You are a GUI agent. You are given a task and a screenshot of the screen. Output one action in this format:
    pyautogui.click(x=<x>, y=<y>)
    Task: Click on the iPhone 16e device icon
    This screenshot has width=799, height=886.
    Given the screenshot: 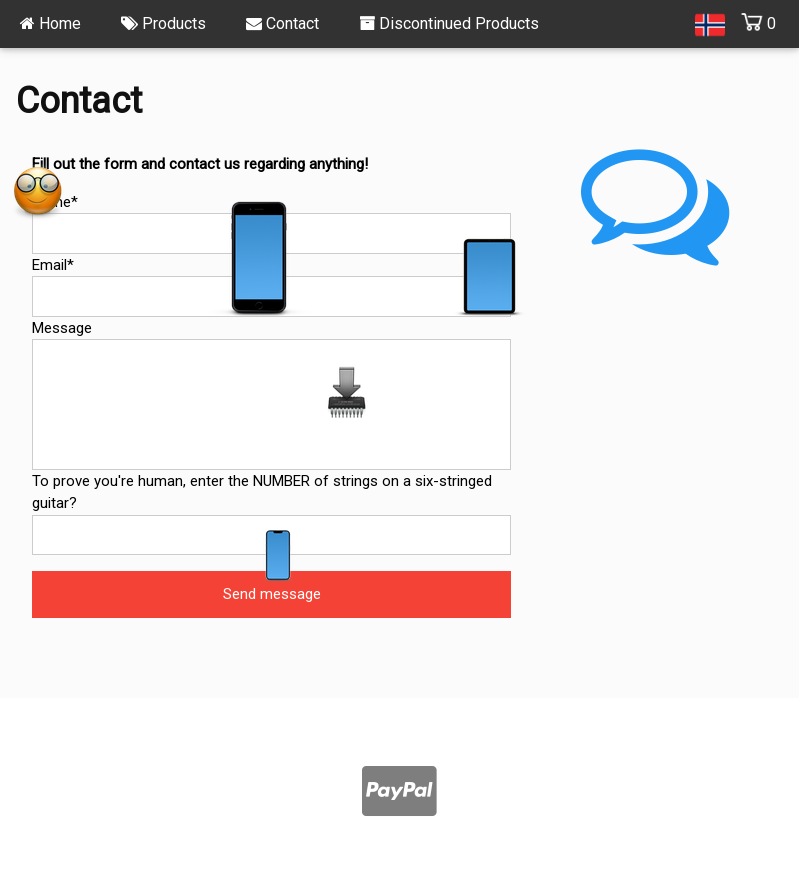 What is the action you would take?
    pyautogui.click(x=278, y=556)
    